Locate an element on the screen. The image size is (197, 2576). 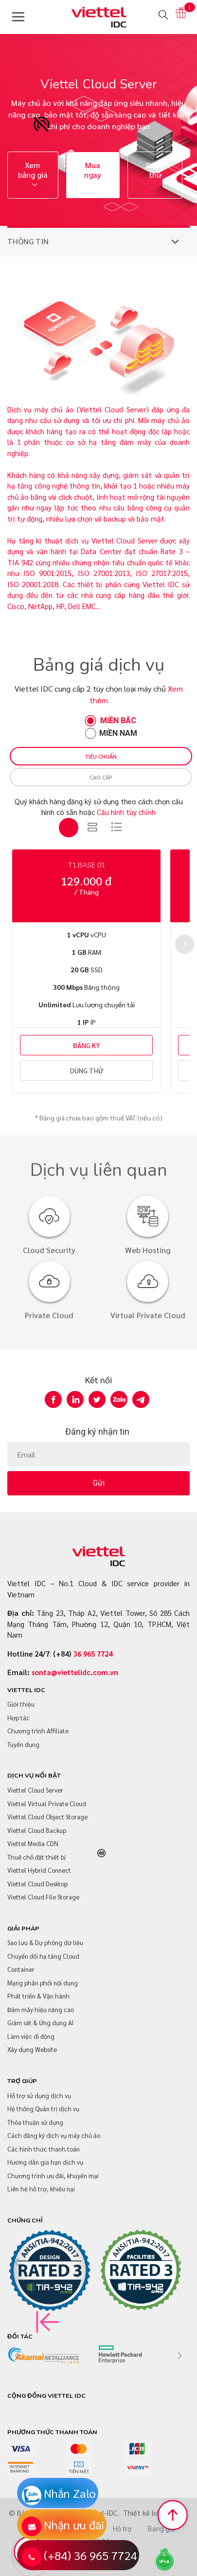
rewind or skip backward in media playback is located at coordinates (101, 1853).